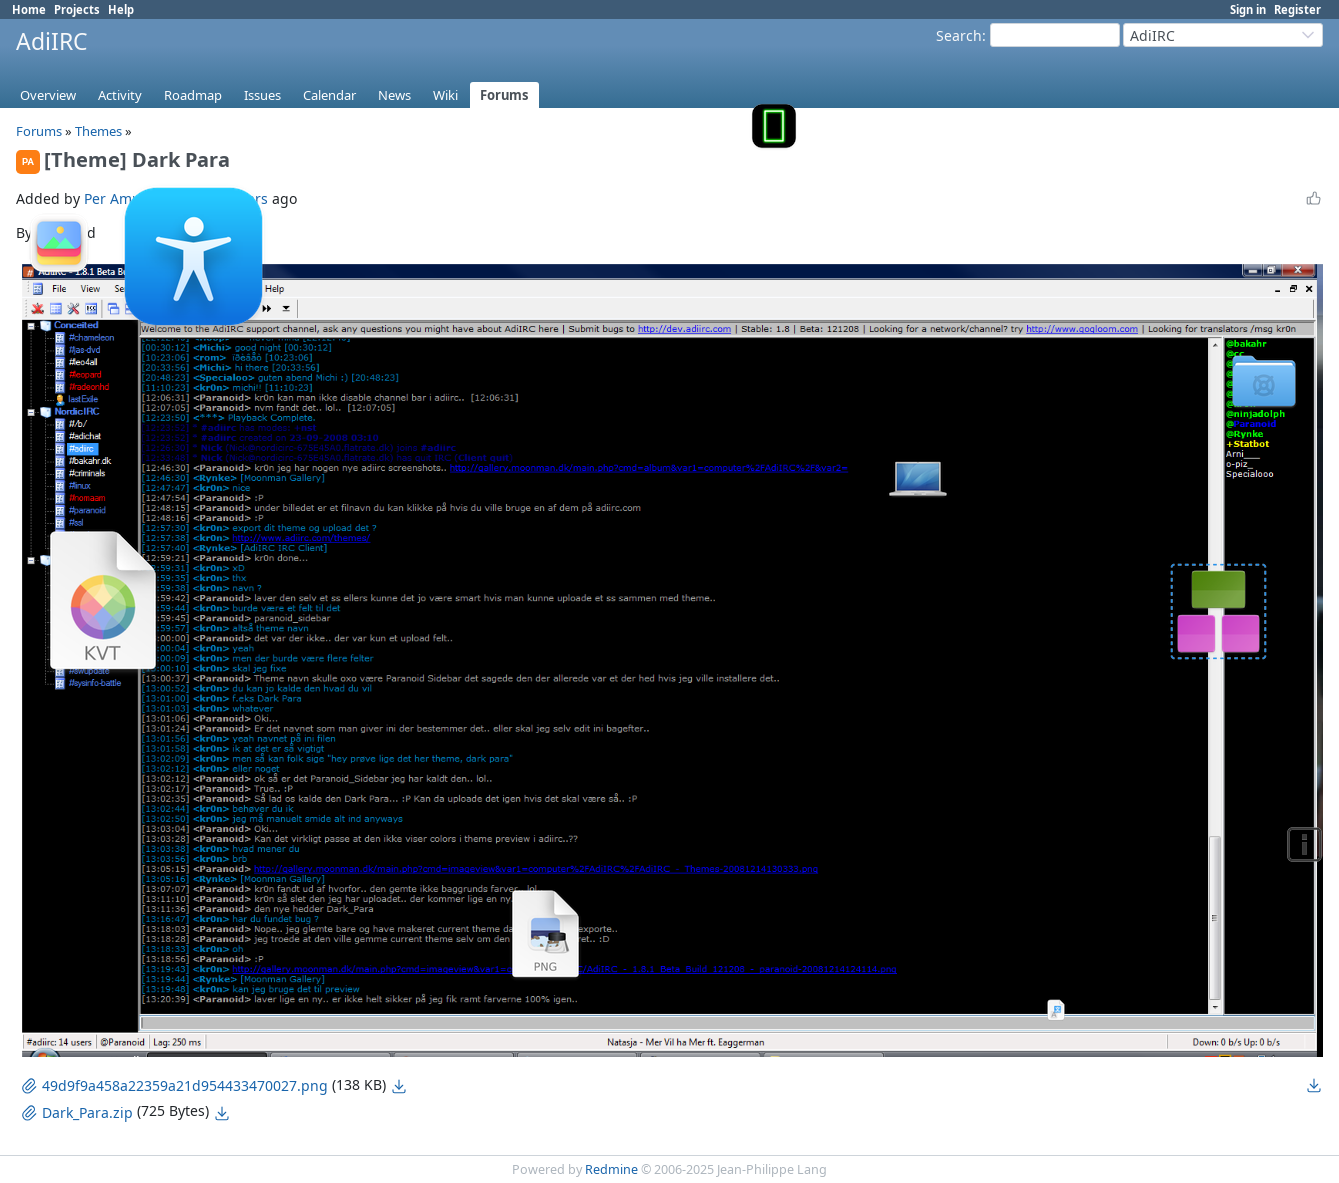 Image resolution: width=1339 pixels, height=1183 pixels. Describe the element at coordinates (103, 603) in the screenshot. I see `a KVT text file associated with Krita vector graphics` at that location.